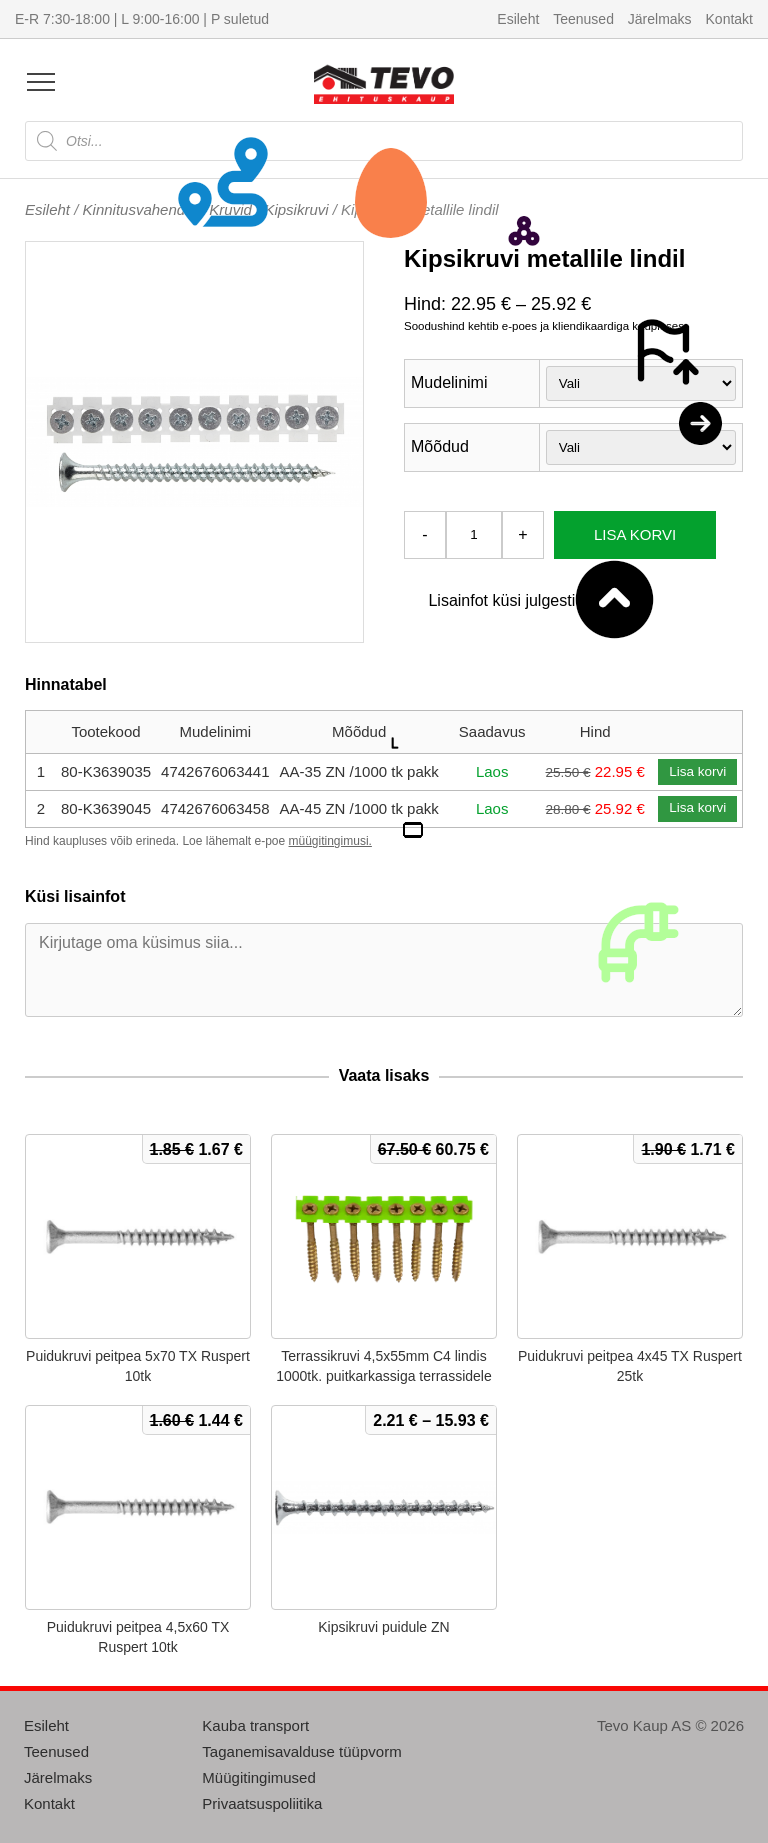 Image resolution: width=768 pixels, height=1843 pixels. Describe the element at coordinates (413, 830) in the screenshot. I see `crop image to landscape orientation` at that location.